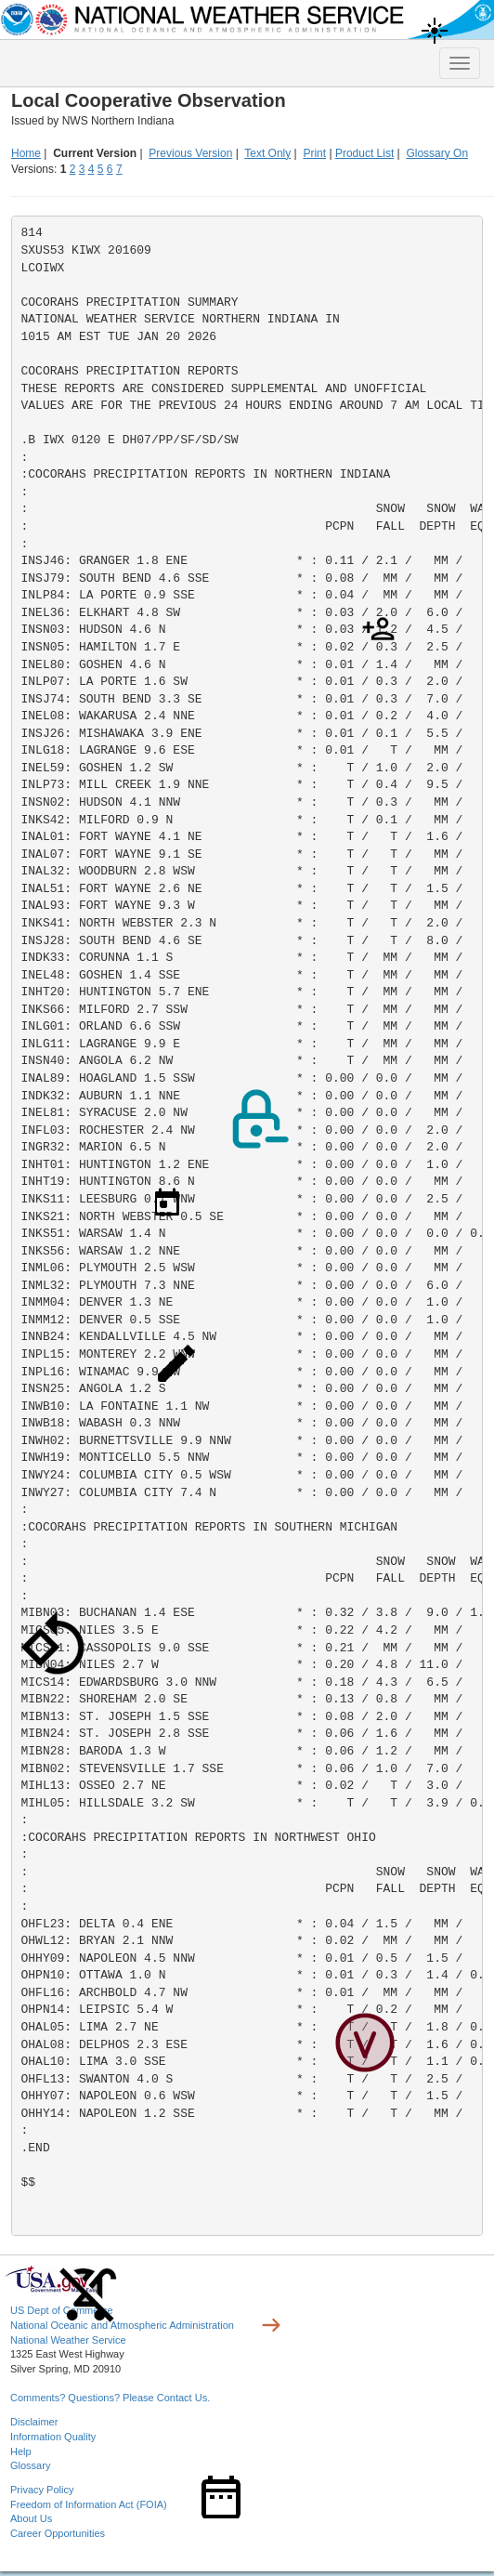 This screenshot has height=2576, width=494. Describe the element at coordinates (365, 2043) in the screenshot. I see `indicates an item or option labeled "V"` at that location.